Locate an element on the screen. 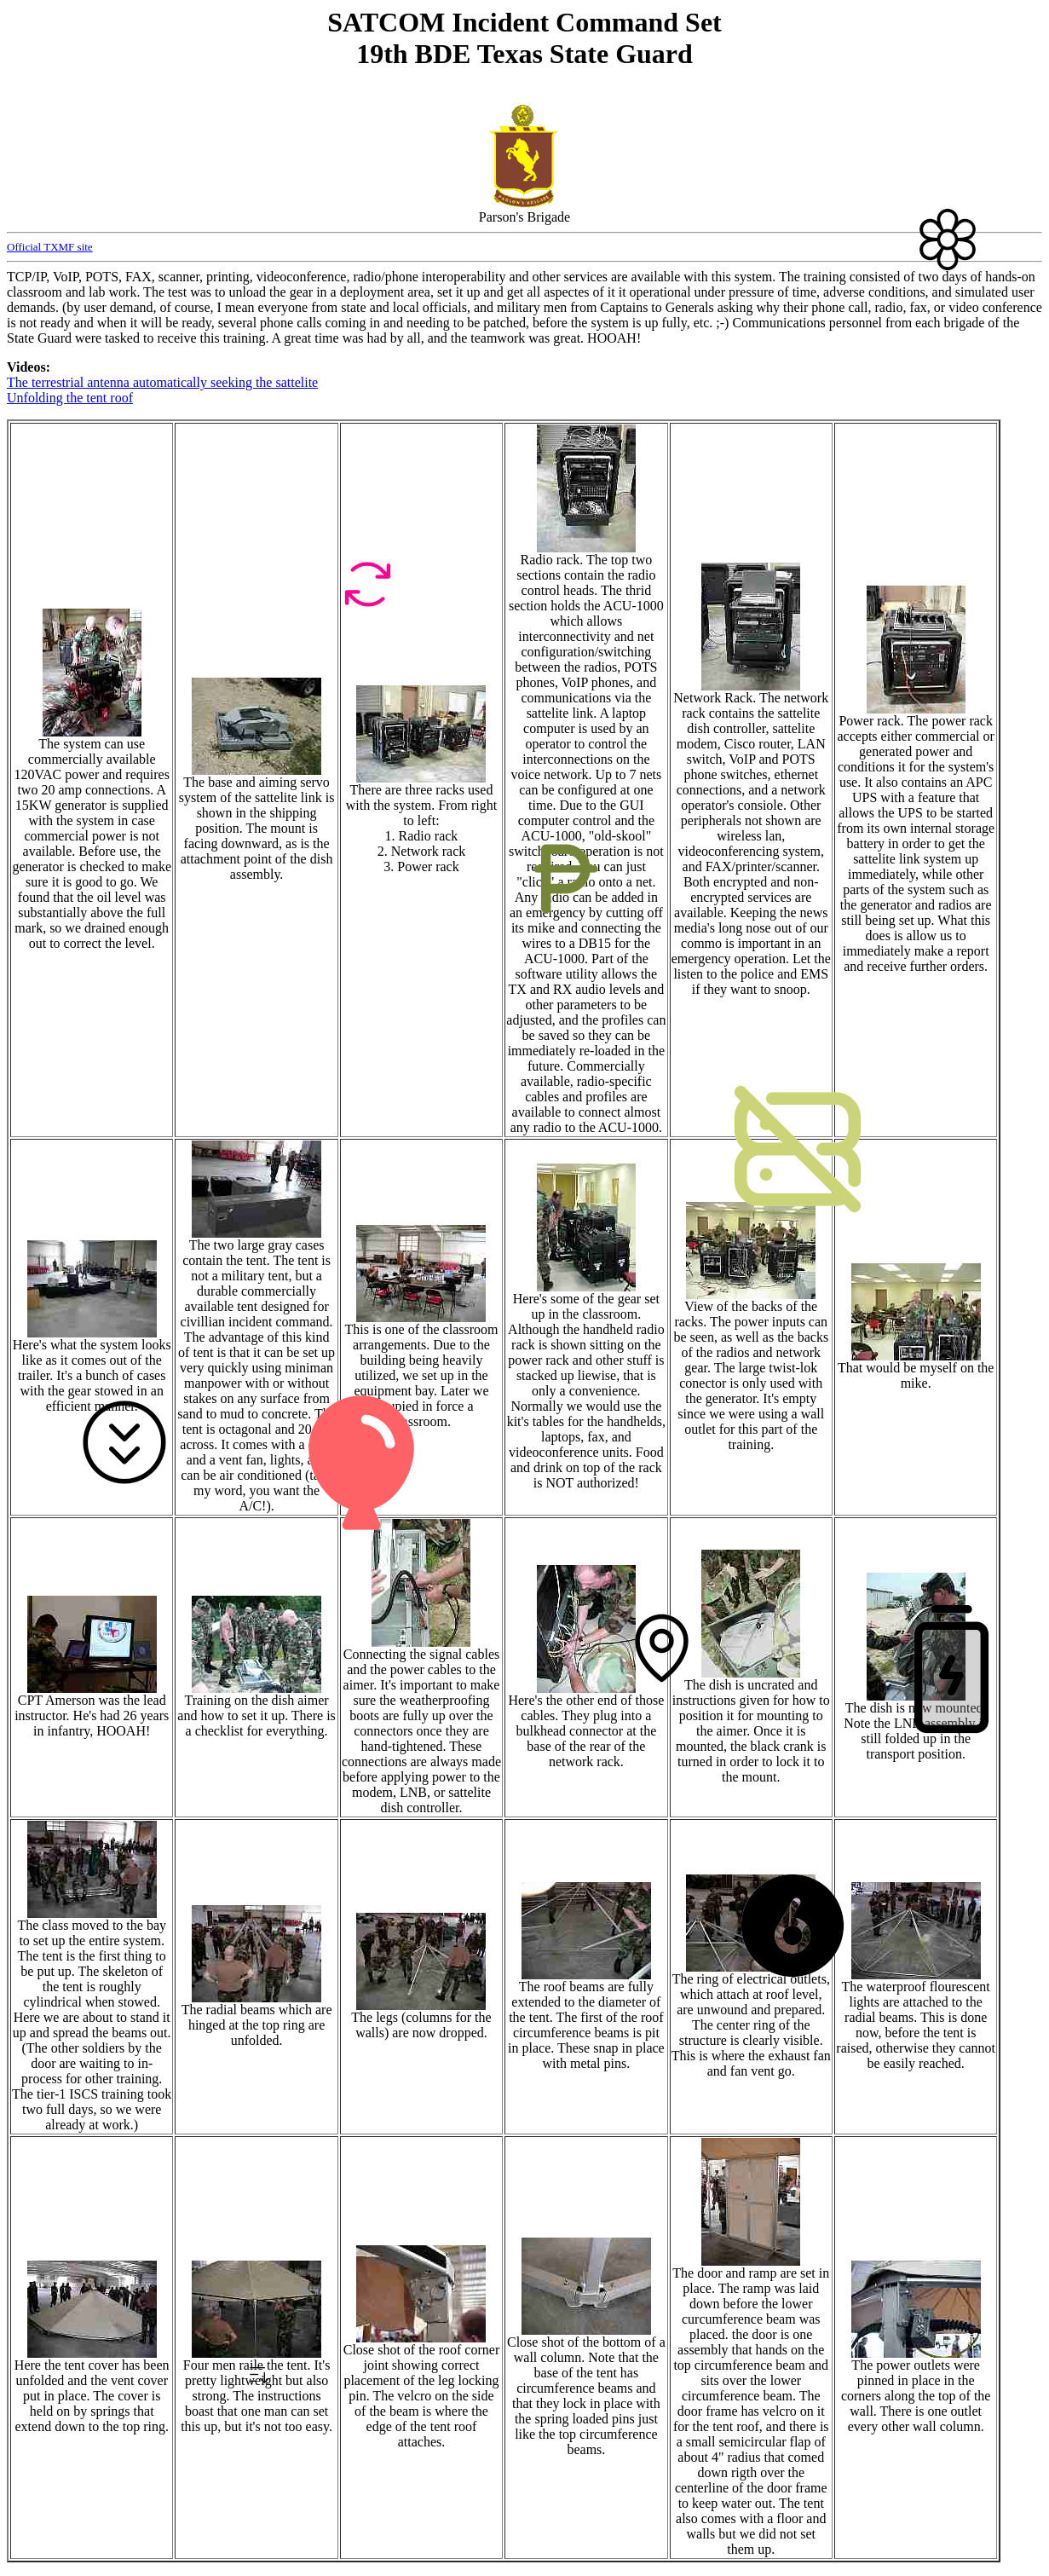  expand to show more content below is located at coordinates (124, 1442).